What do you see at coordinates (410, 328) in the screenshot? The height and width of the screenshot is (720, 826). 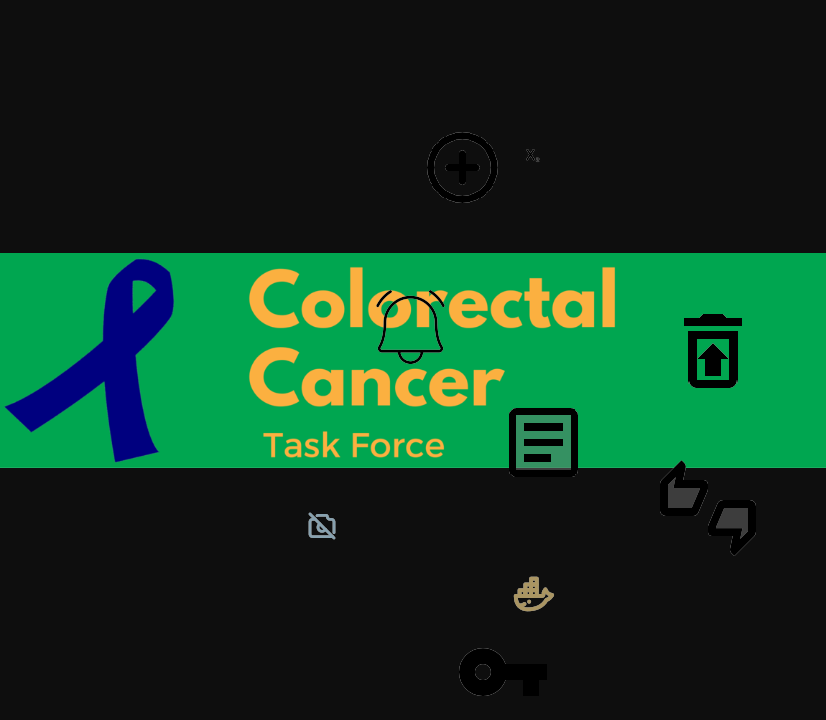 I see `indicates new notifications or alerts` at bounding box center [410, 328].